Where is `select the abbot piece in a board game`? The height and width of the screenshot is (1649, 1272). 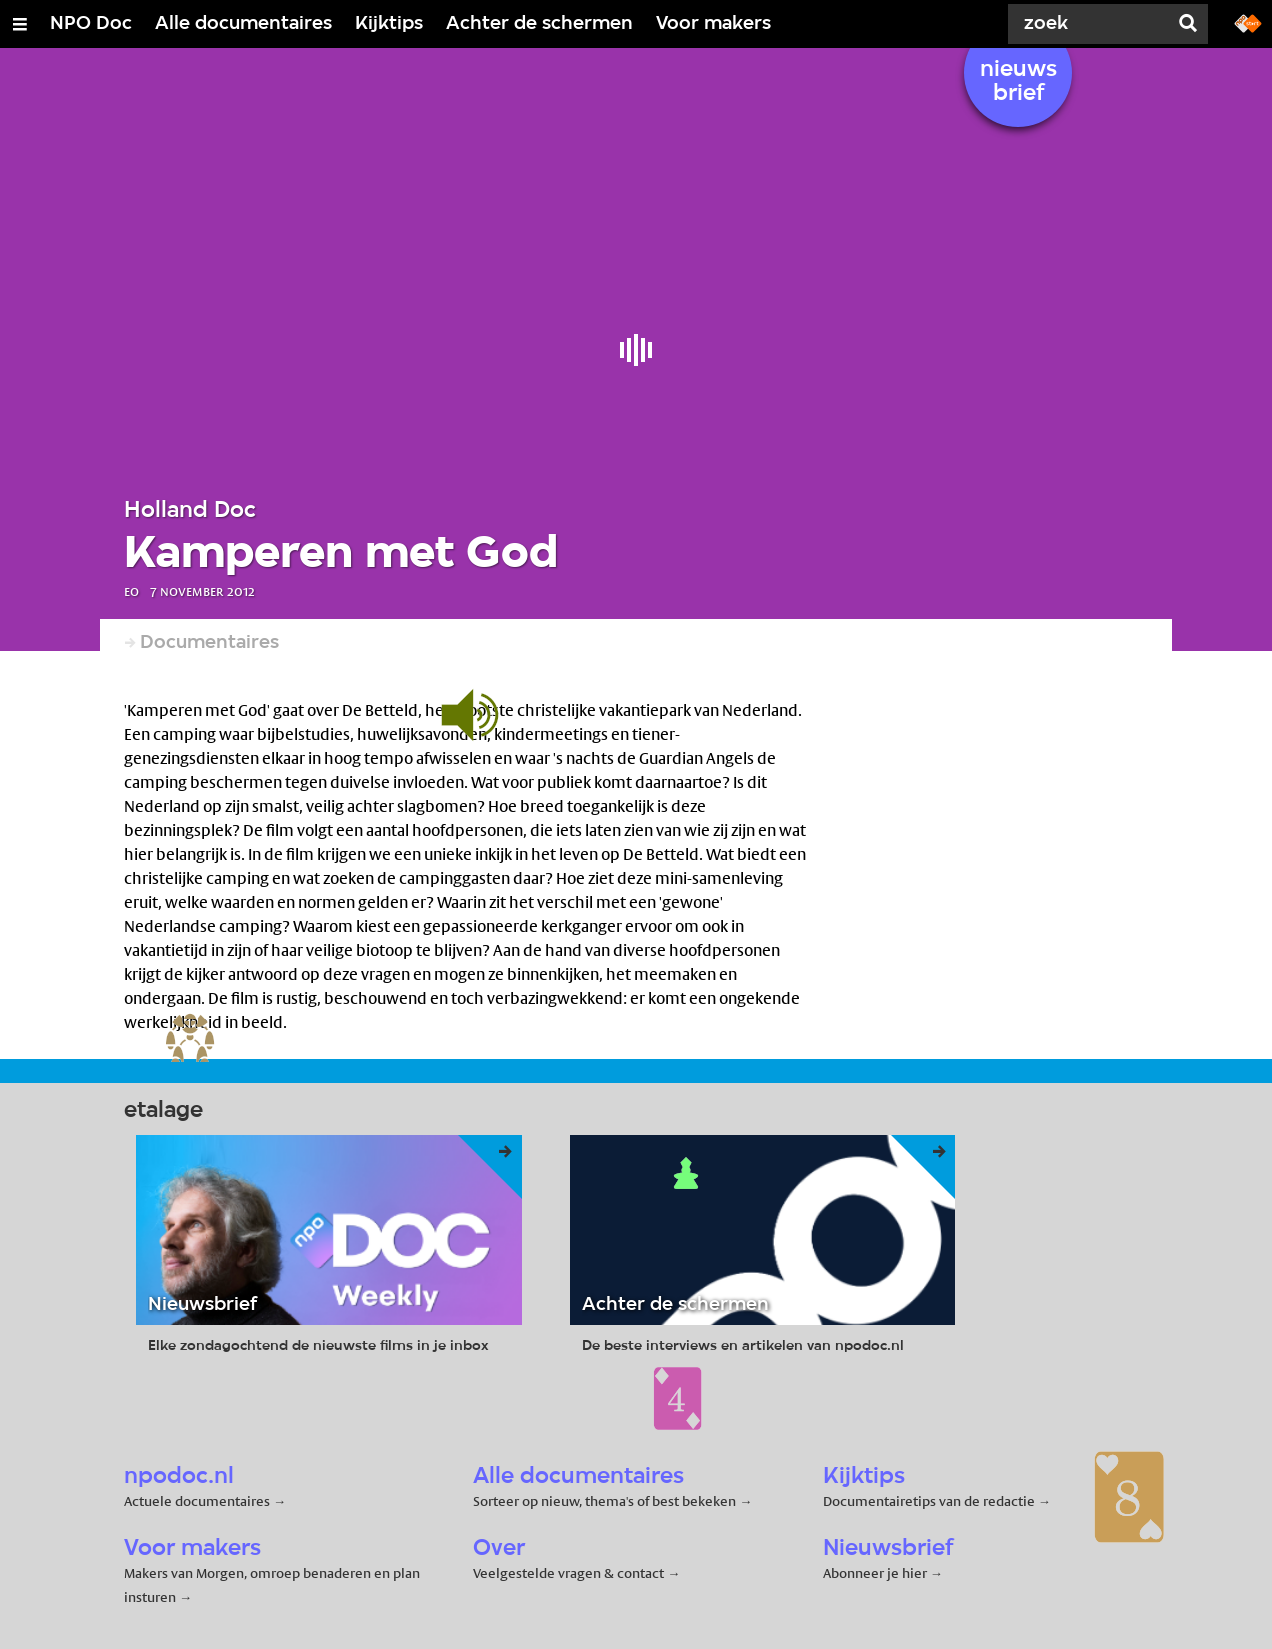 select the abbot piece in a board game is located at coordinates (686, 1173).